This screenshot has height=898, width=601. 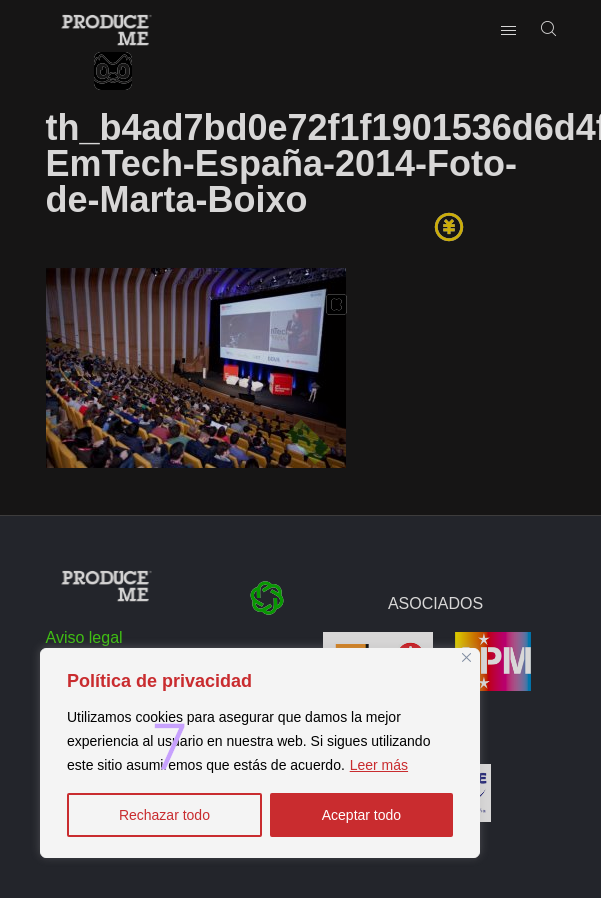 What do you see at coordinates (336, 304) in the screenshot?
I see `visit Kickstarter crowdfunding platform` at bounding box center [336, 304].